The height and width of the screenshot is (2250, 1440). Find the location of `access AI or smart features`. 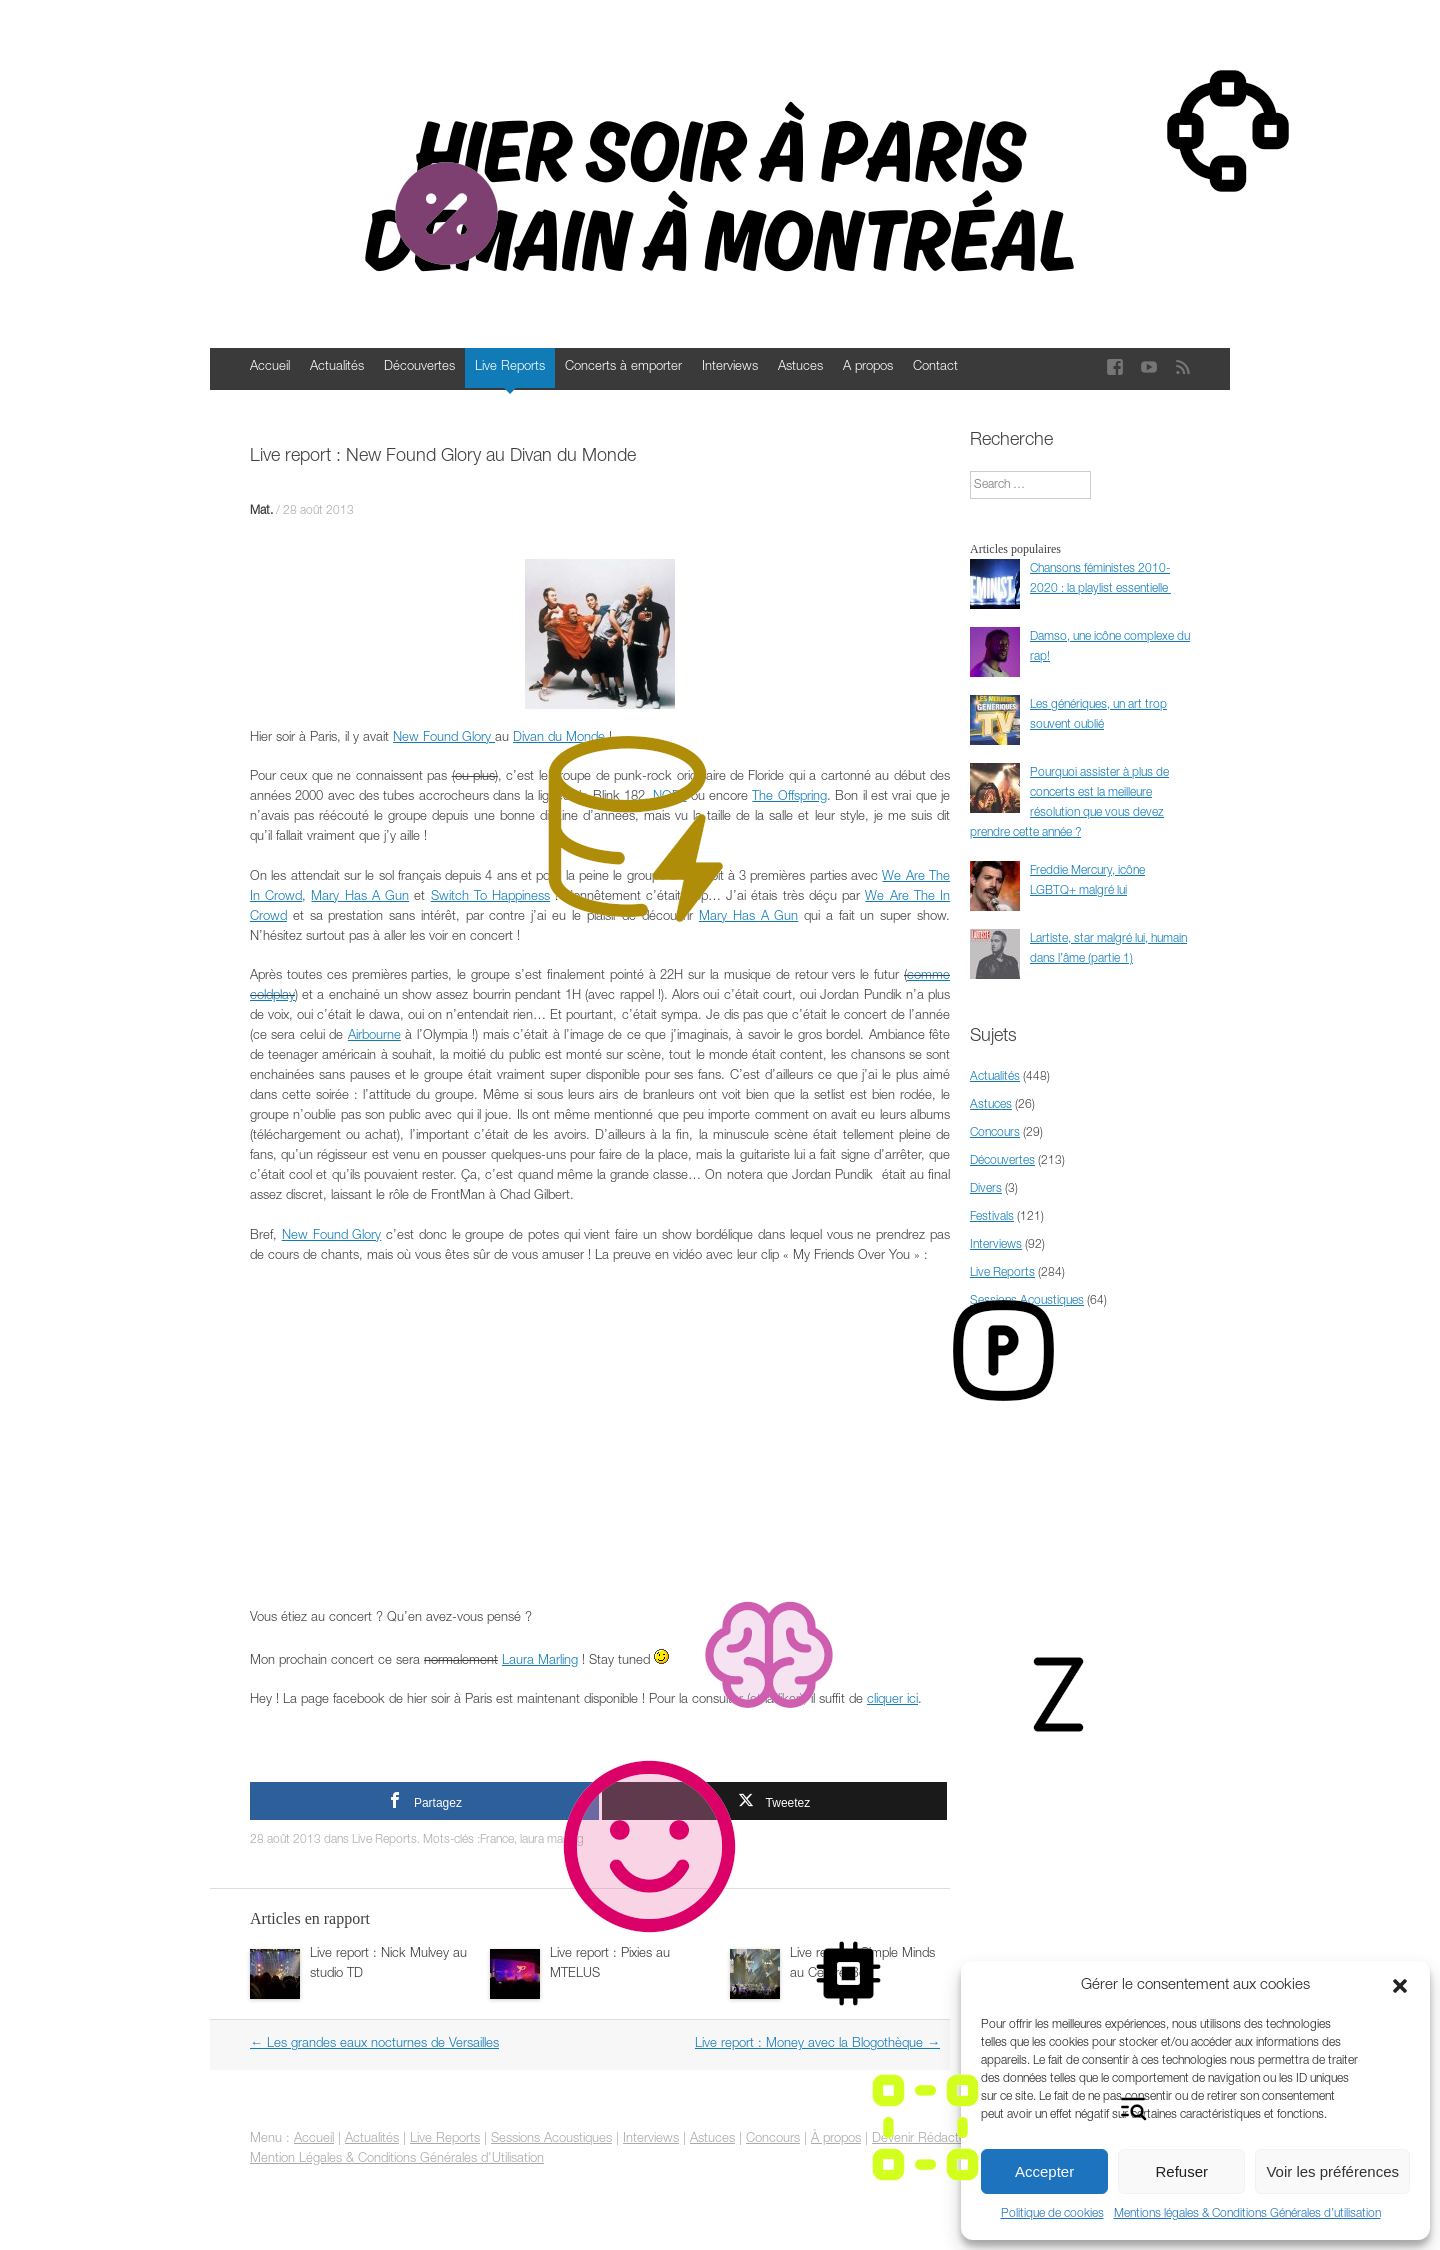

access AI or smart features is located at coordinates (769, 1657).